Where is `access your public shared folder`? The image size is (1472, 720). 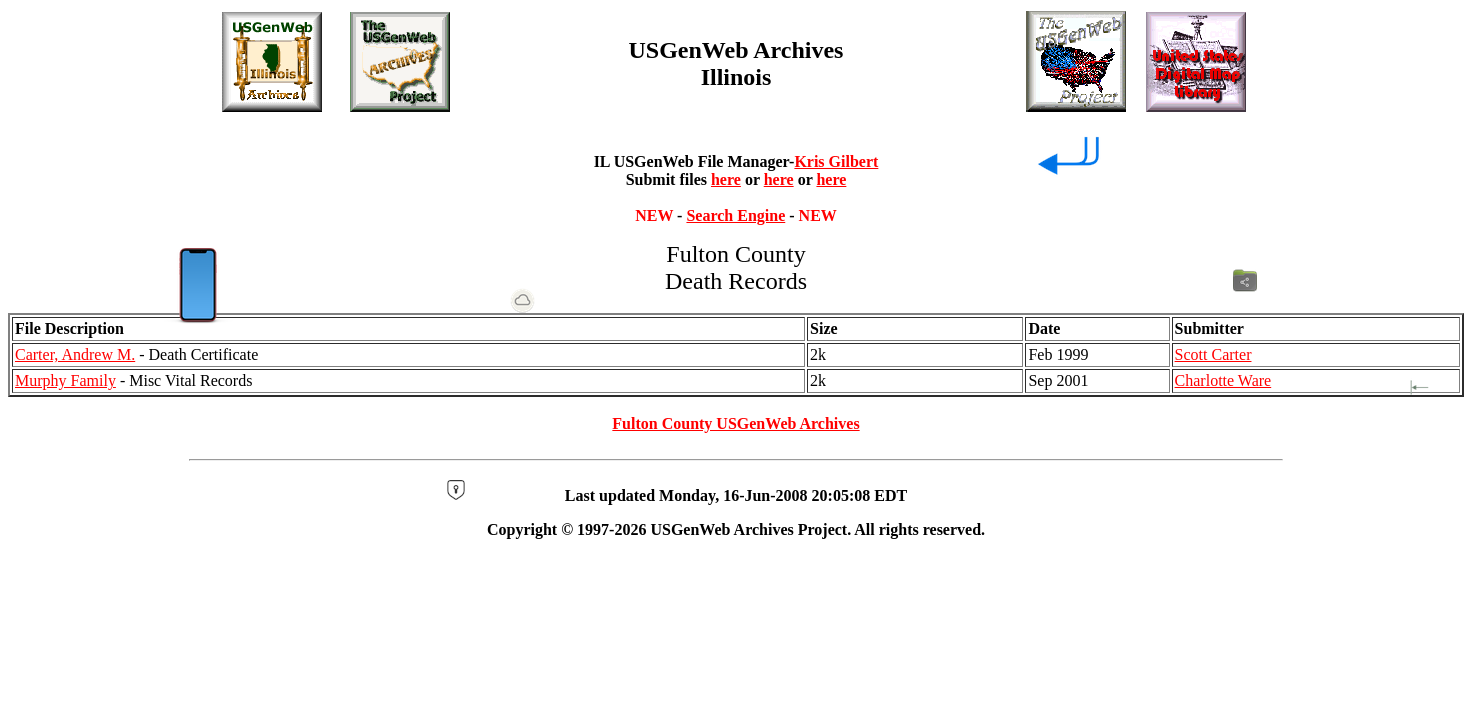 access your public shared folder is located at coordinates (1245, 280).